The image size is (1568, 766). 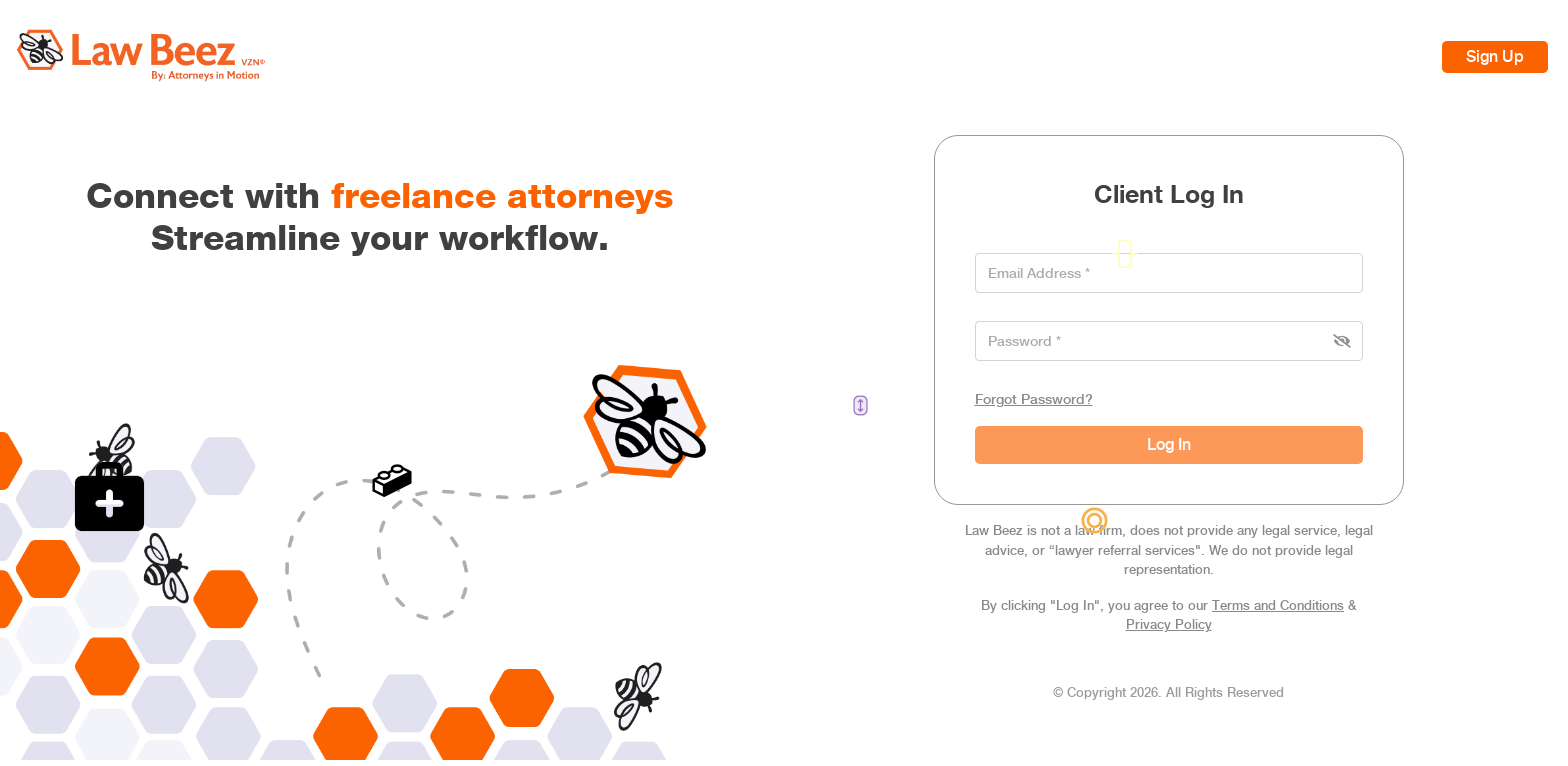 What do you see at coordinates (1094, 520) in the screenshot?
I see `start recording audio or video` at bounding box center [1094, 520].